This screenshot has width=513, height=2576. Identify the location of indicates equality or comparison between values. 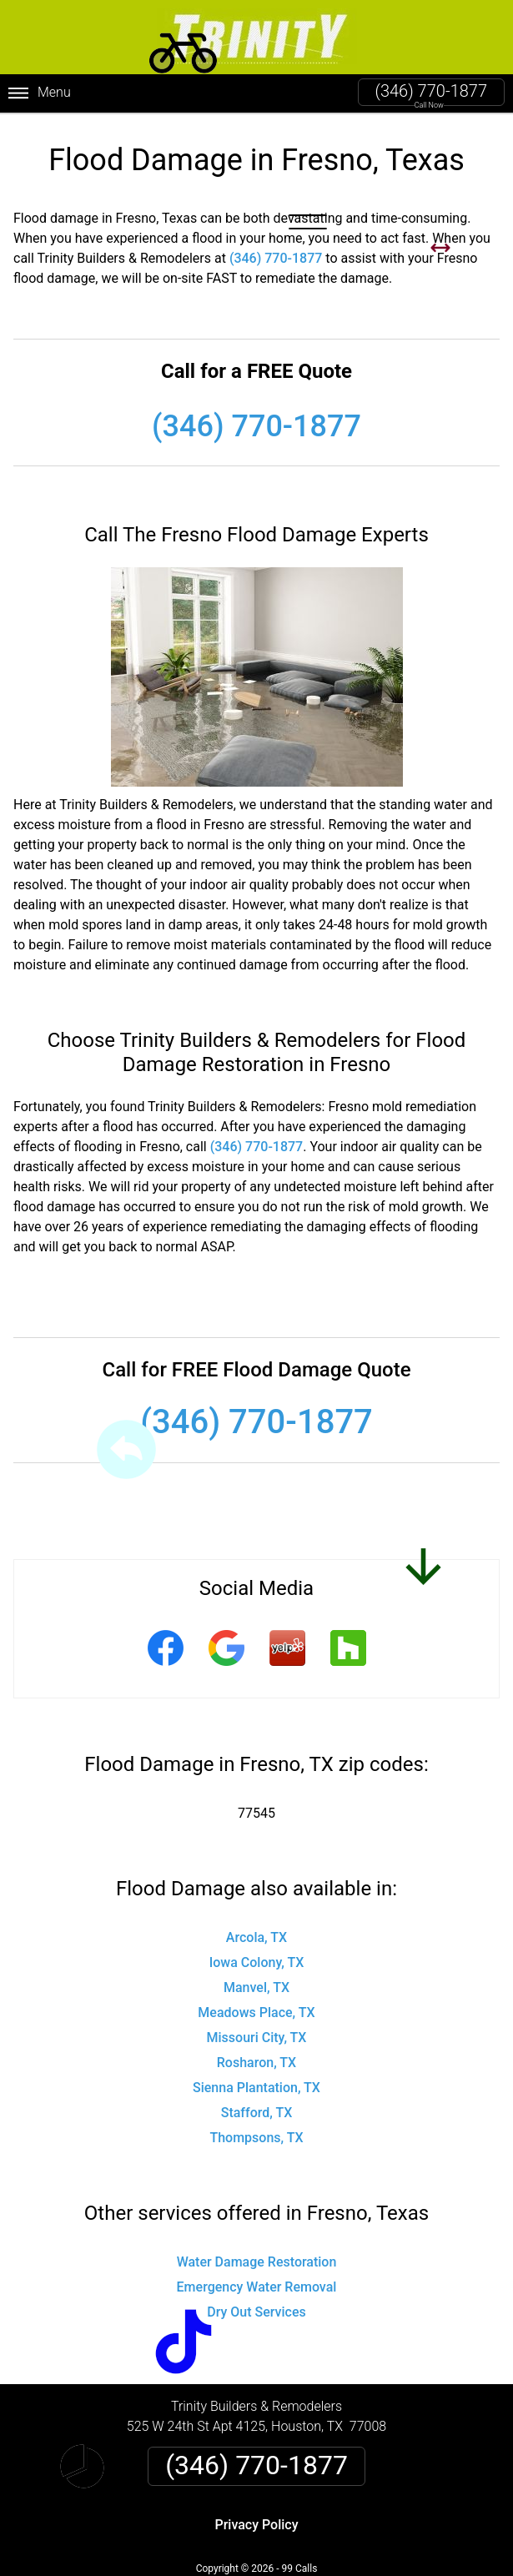
(308, 222).